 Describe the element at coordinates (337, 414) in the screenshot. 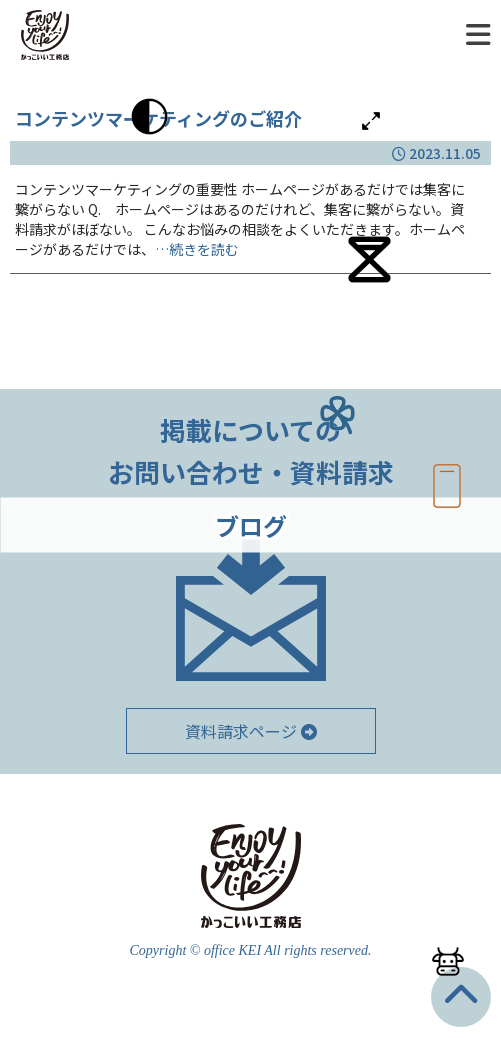

I see `indicates a luck or chance-based feature` at that location.